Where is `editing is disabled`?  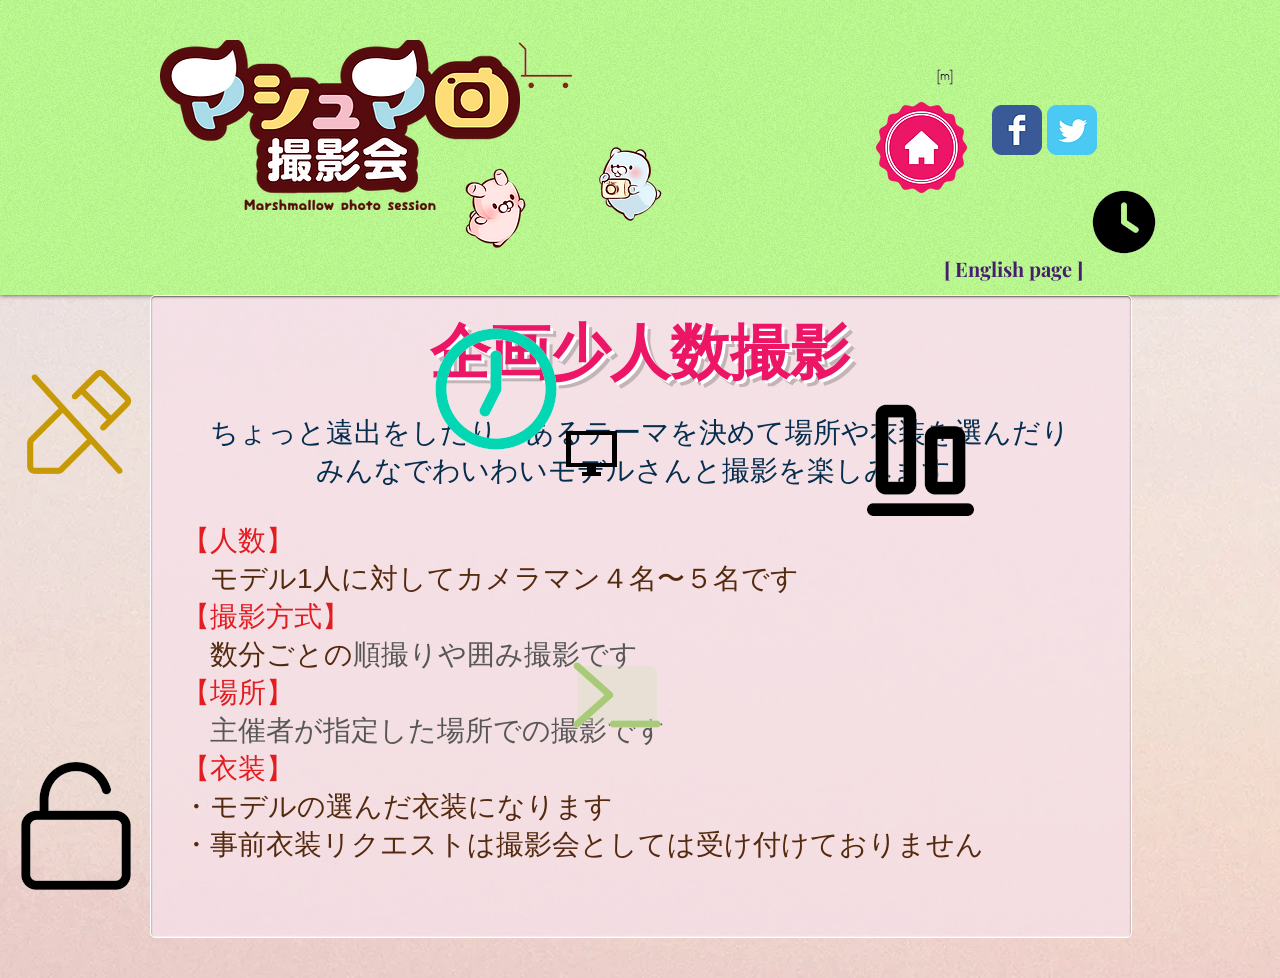 editing is disabled is located at coordinates (77, 424).